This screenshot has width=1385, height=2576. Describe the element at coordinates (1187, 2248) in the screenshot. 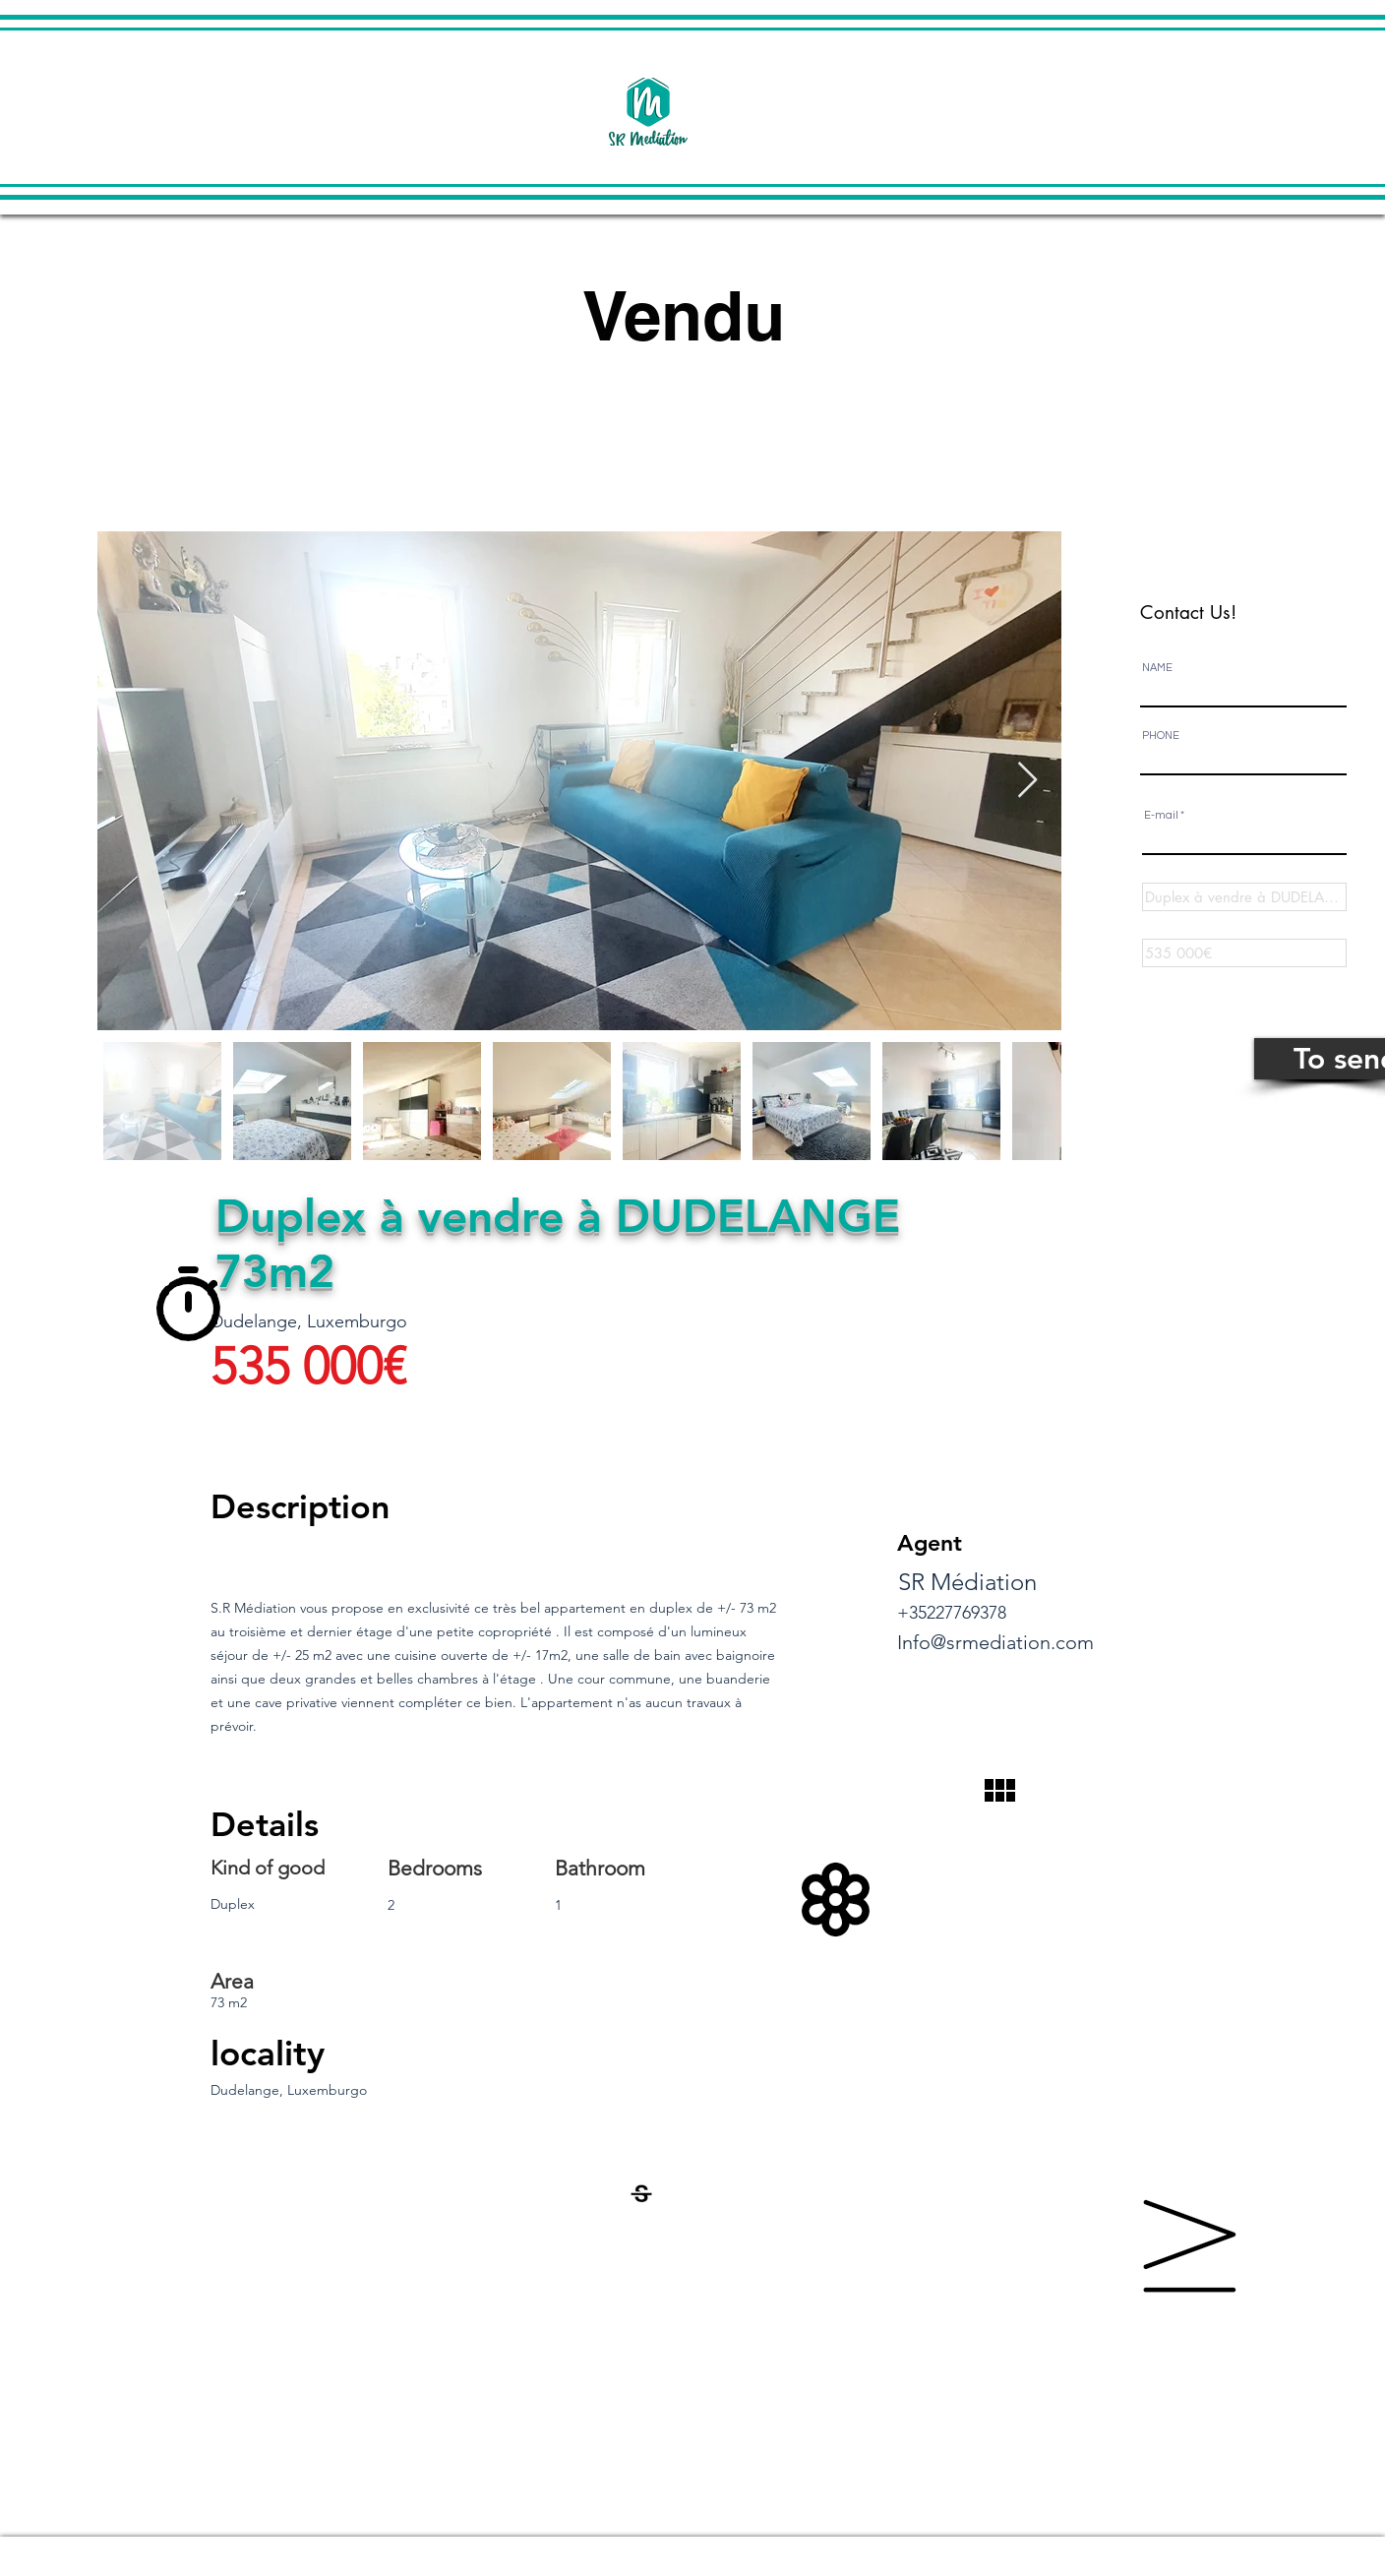

I see `greater than or equal to mathematical operator` at that location.